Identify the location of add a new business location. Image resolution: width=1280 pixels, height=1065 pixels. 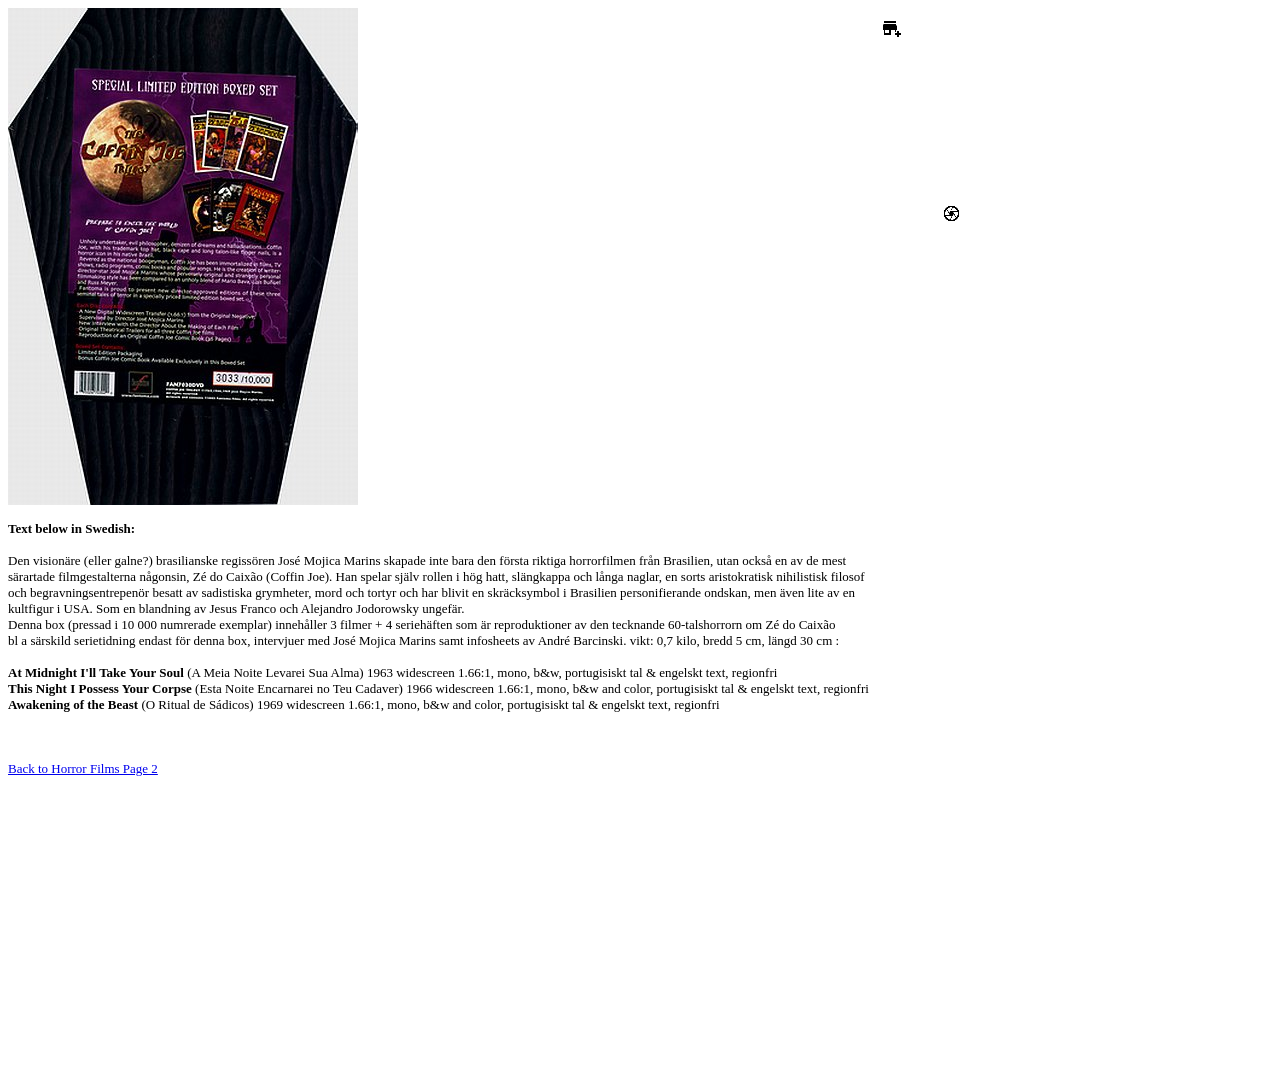
(892, 28).